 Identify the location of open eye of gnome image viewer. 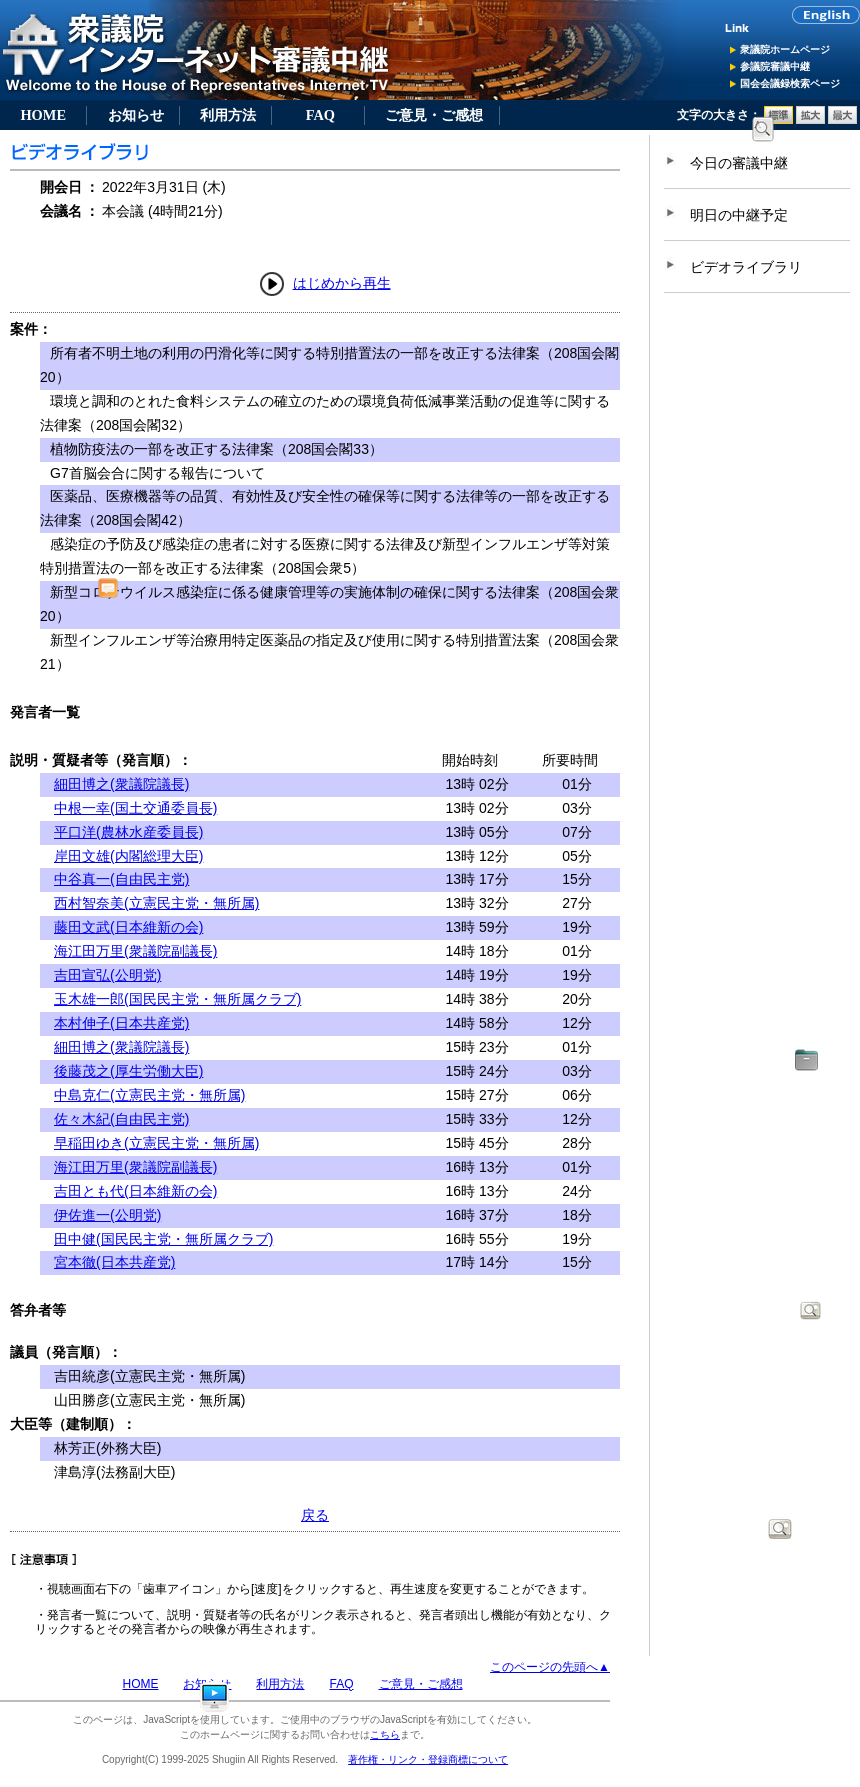
(780, 1529).